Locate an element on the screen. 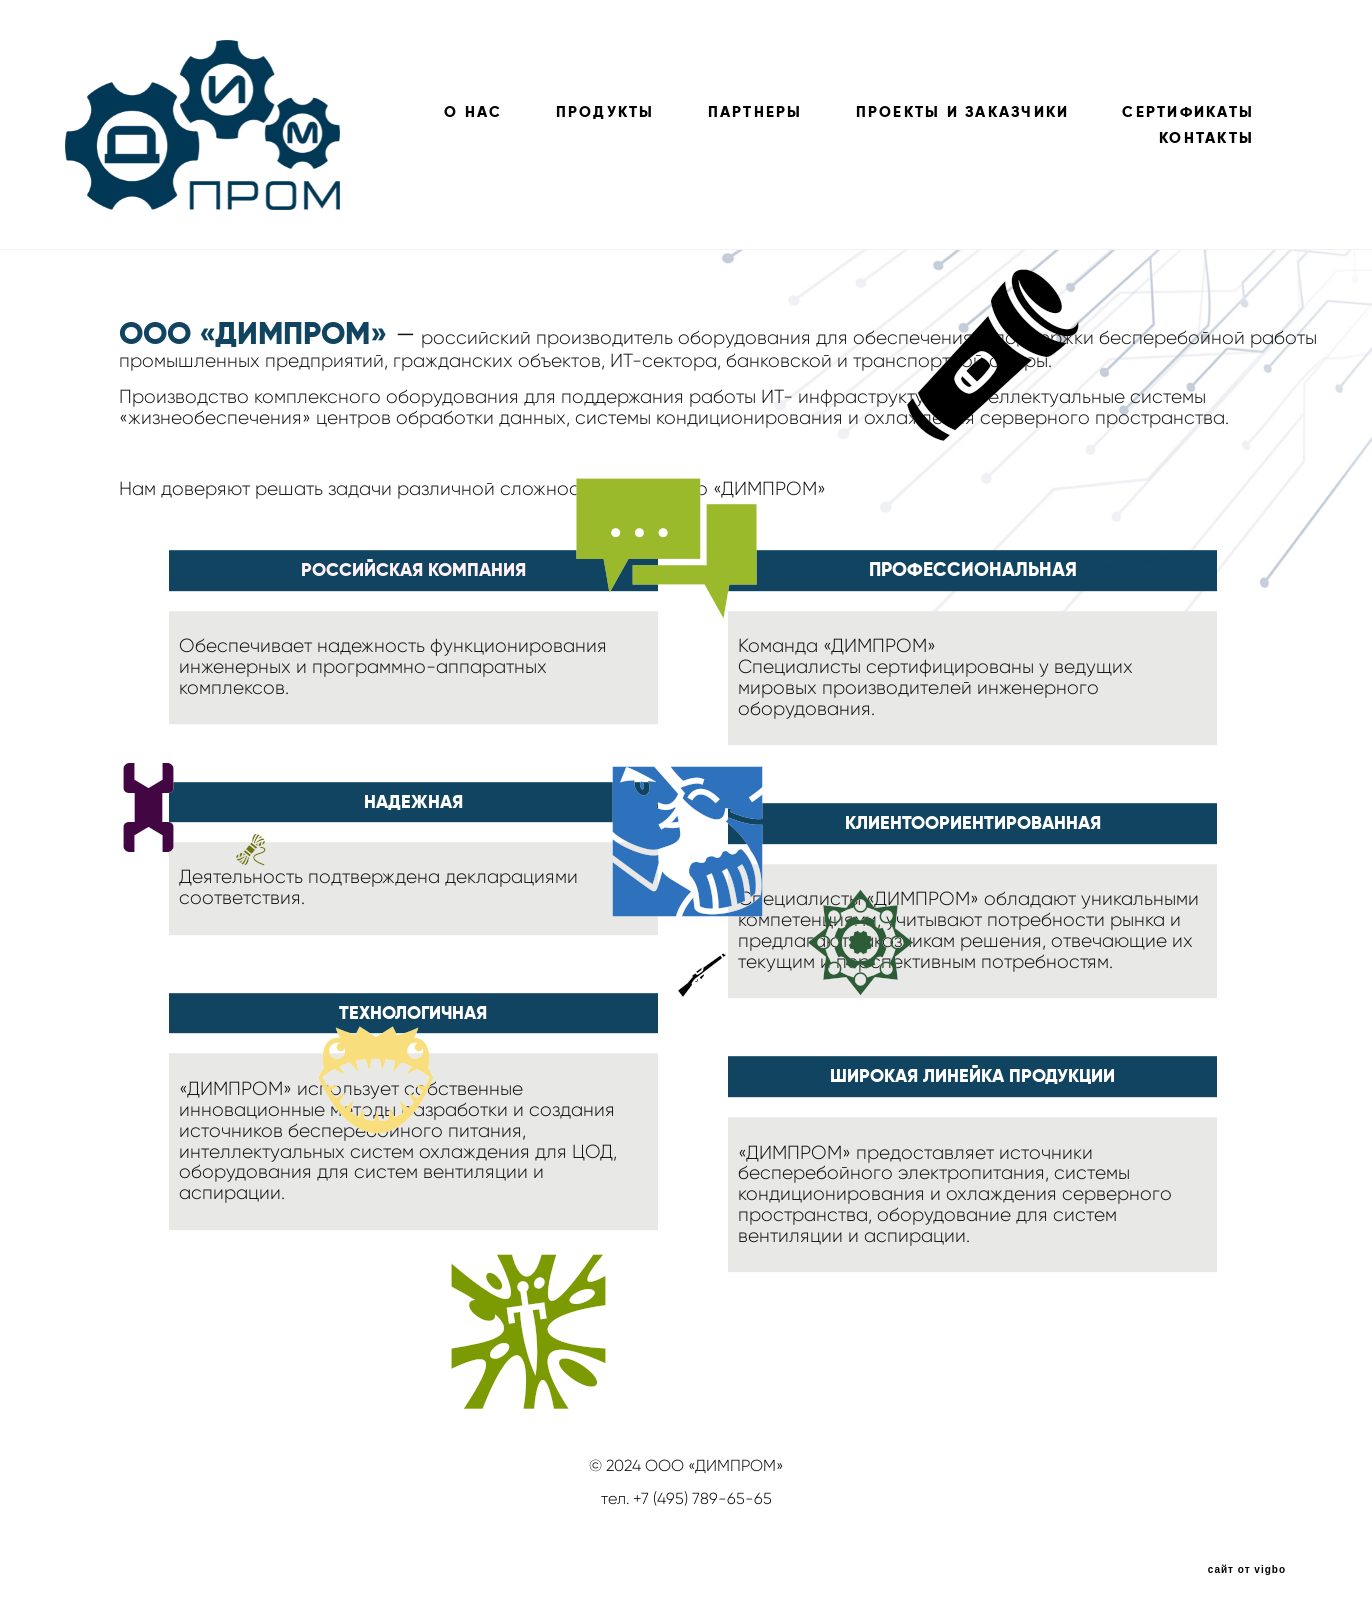  indicates a melting or dissolving weapon effect is located at coordinates (528, 1331).